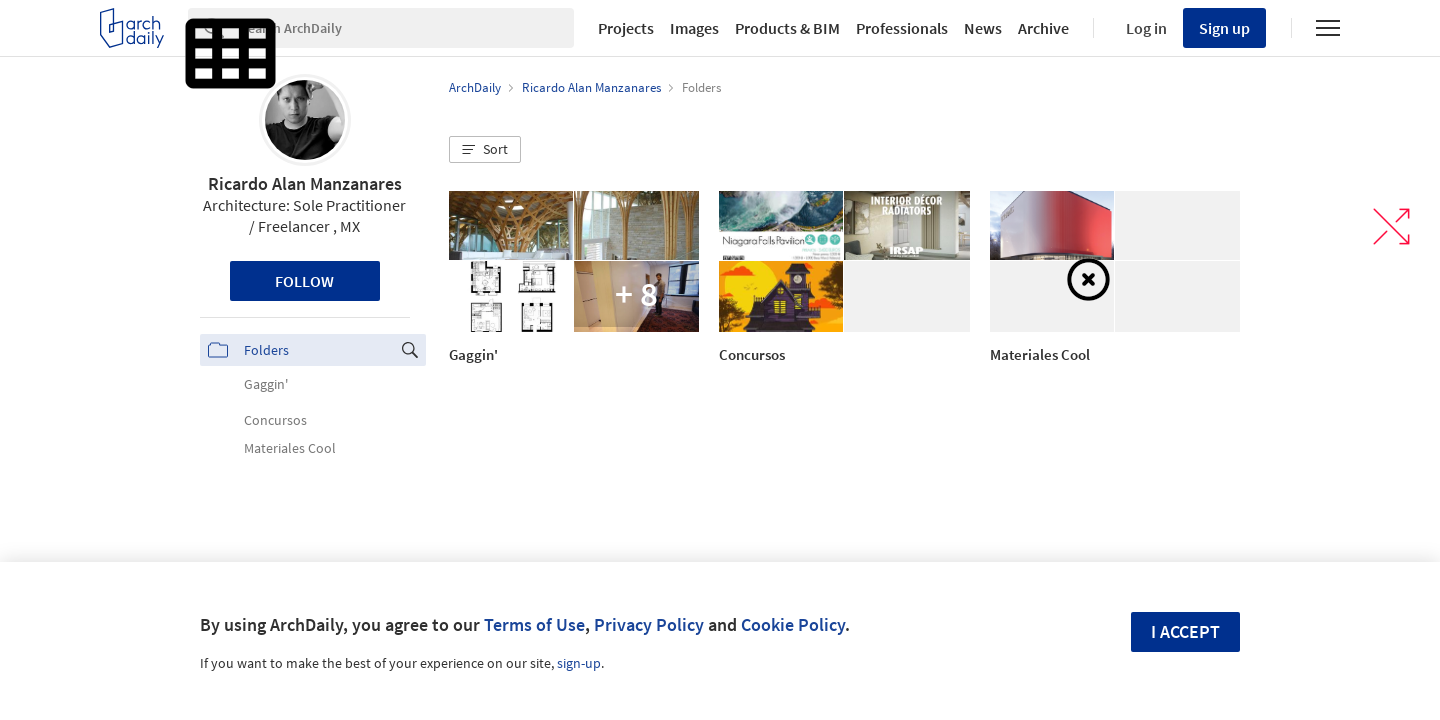 The image size is (1440, 720). What do you see at coordinates (1088, 279) in the screenshot?
I see `close or dismiss a dialog` at bounding box center [1088, 279].